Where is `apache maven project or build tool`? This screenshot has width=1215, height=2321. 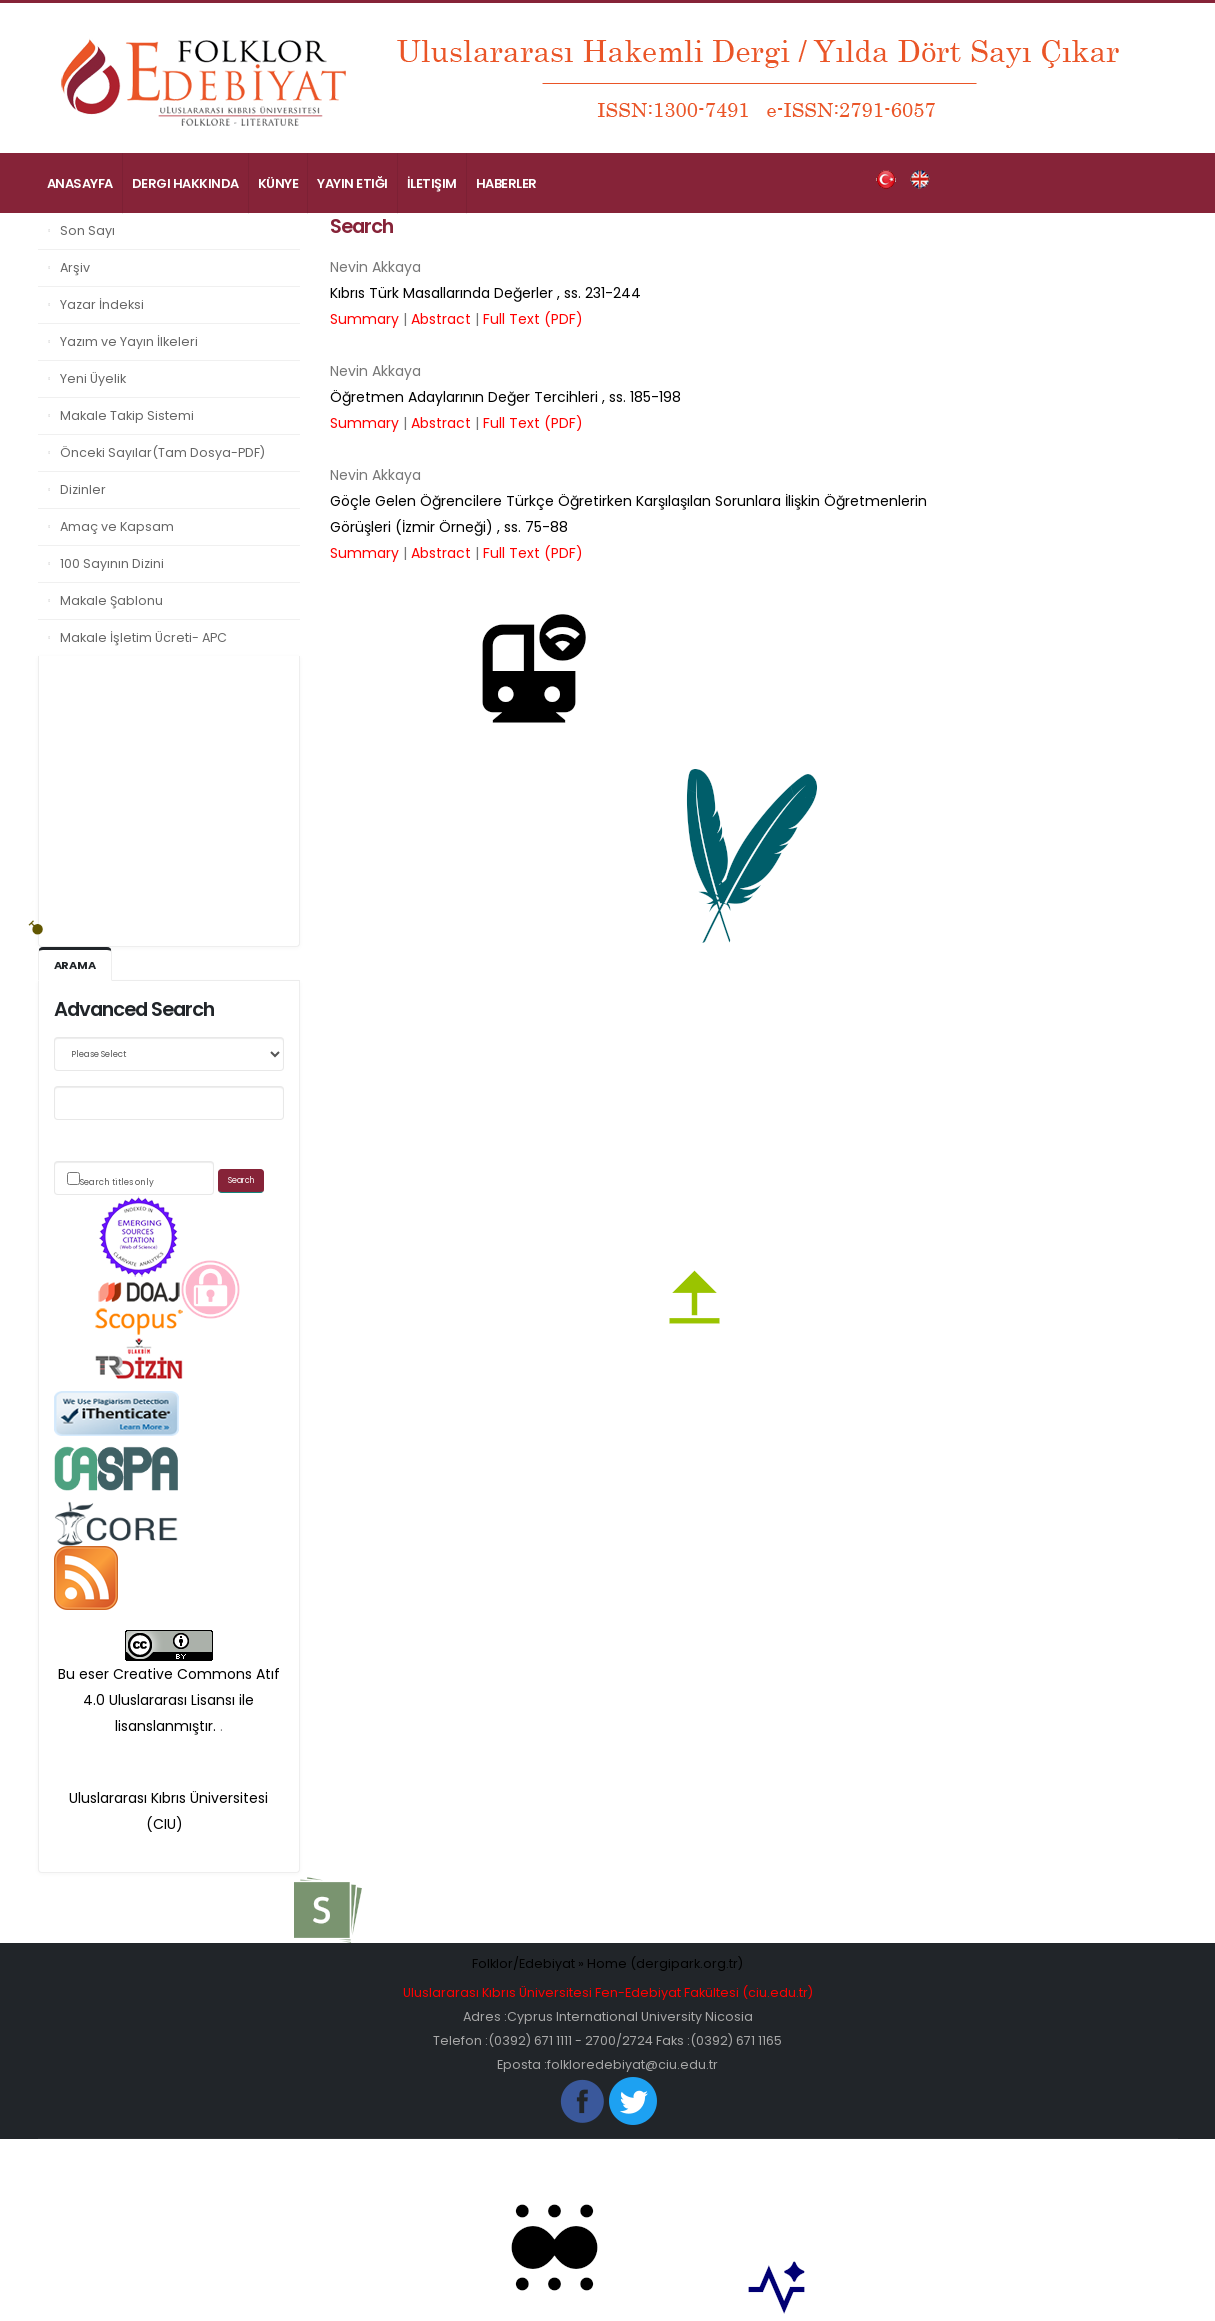
apache maven project or build tool is located at coordinates (752, 856).